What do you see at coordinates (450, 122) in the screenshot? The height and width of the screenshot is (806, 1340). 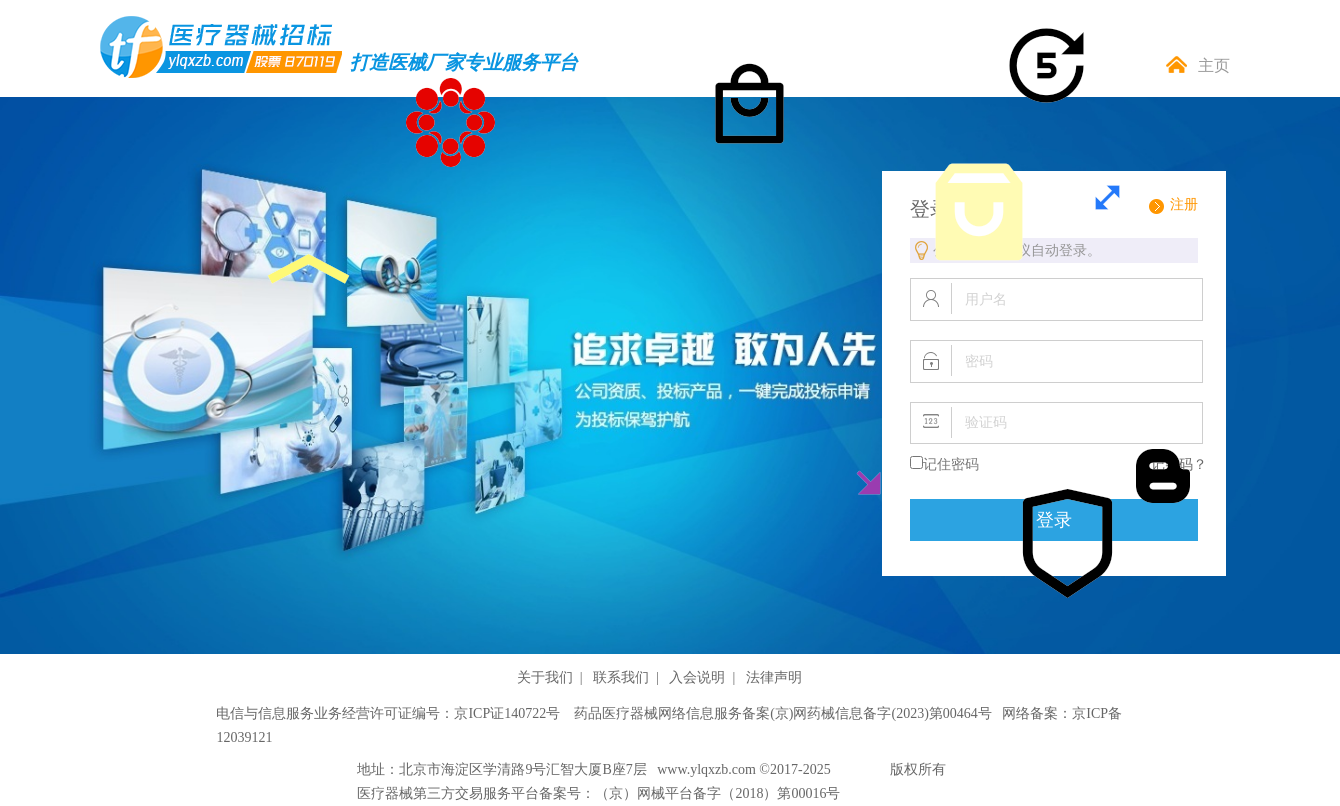 I see `open source framework (OSF) logo` at bounding box center [450, 122].